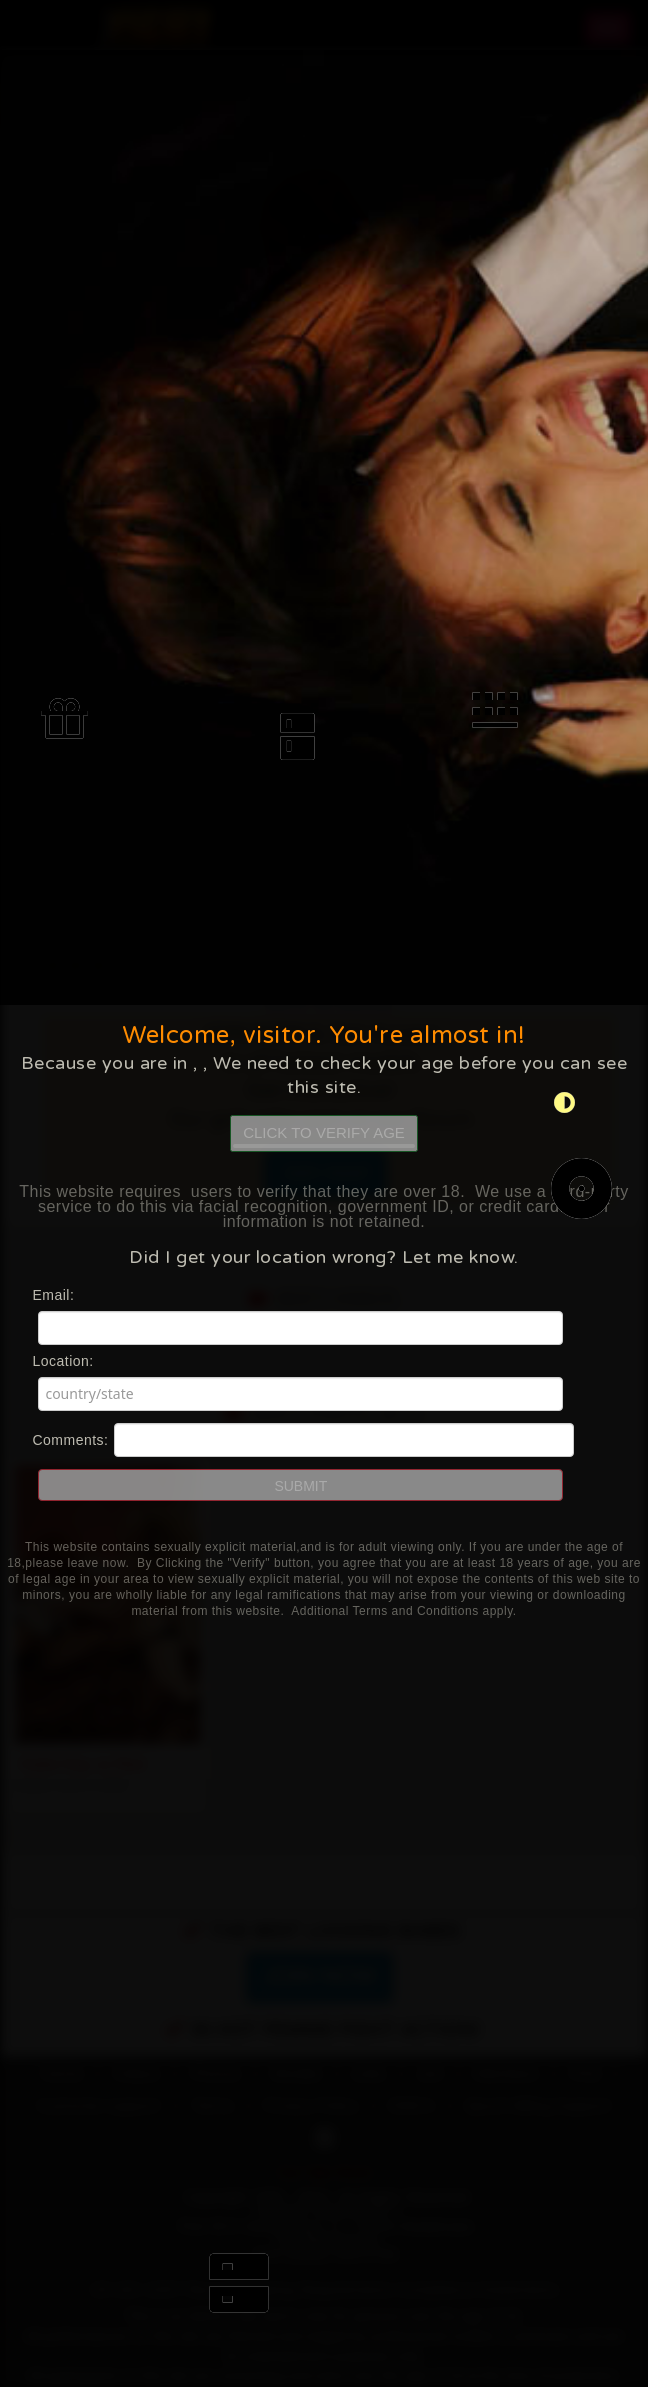 The height and width of the screenshot is (2387, 648). I want to click on open the on-screen keyboard, so click(495, 710).